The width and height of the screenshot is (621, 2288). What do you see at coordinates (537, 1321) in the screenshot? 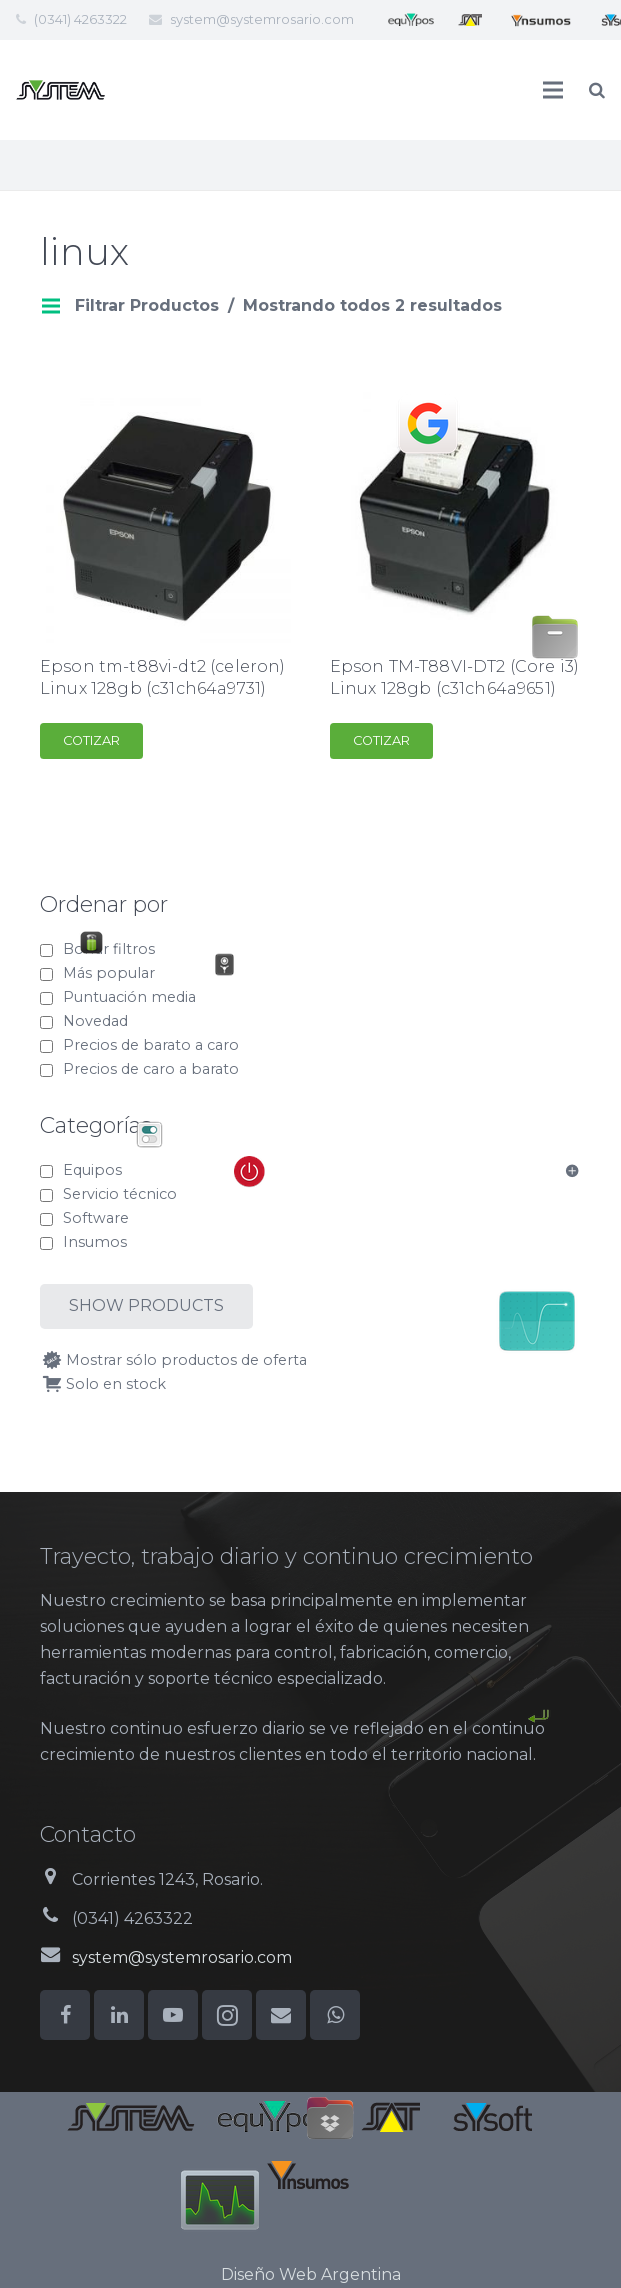
I see `open GNOME Usage system monitor app` at bounding box center [537, 1321].